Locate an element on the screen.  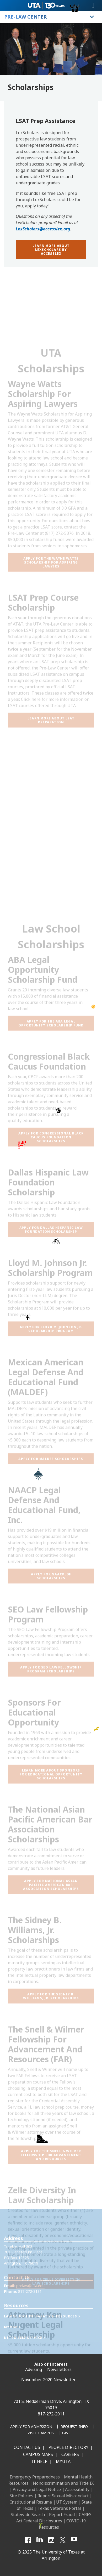
toggle ceiling light on/off is located at coordinates (38, 1474).